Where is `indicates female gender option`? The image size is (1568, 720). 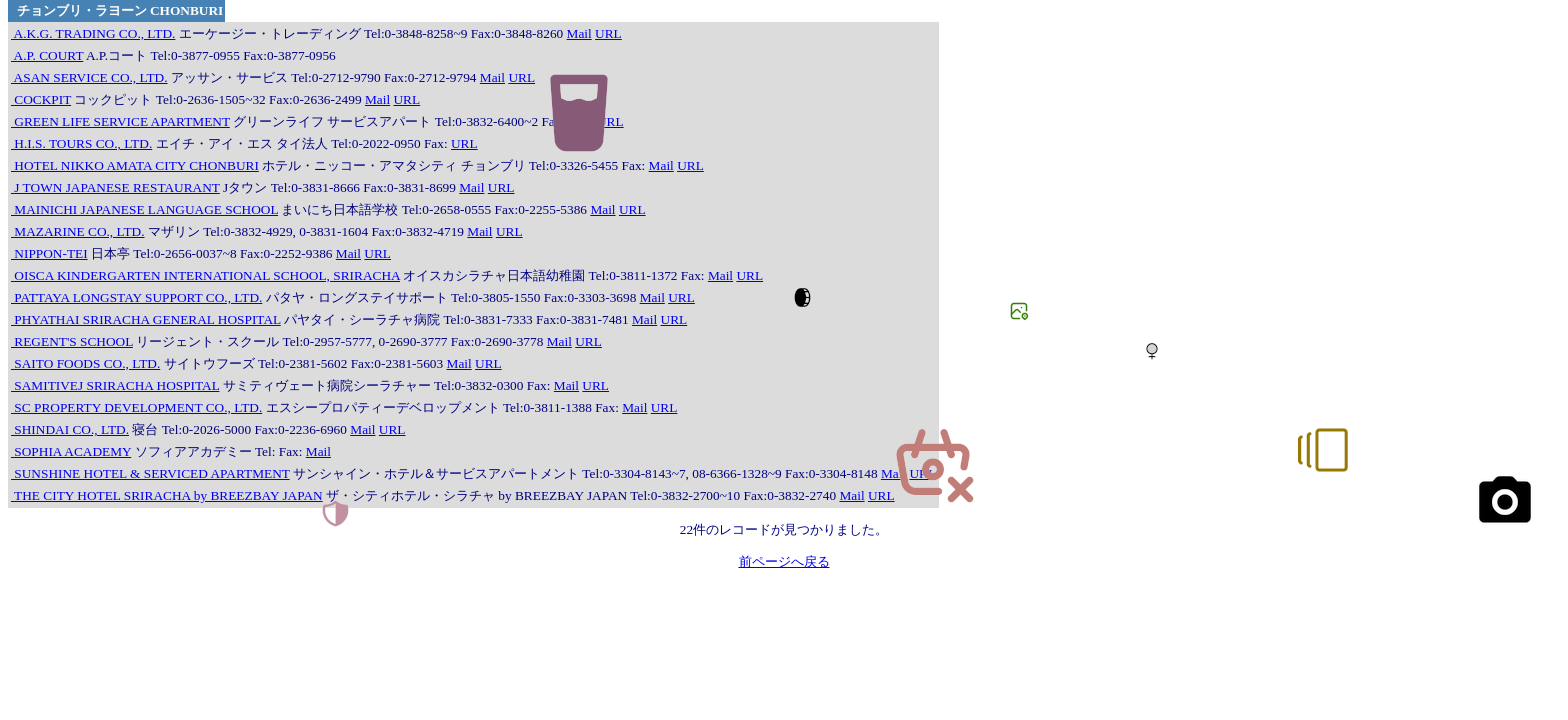 indicates female gender option is located at coordinates (1152, 351).